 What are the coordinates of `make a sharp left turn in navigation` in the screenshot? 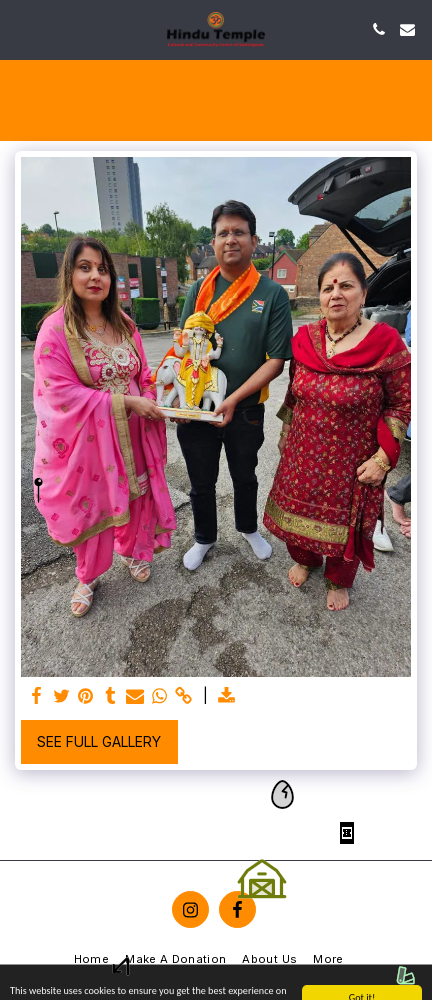 It's located at (121, 966).